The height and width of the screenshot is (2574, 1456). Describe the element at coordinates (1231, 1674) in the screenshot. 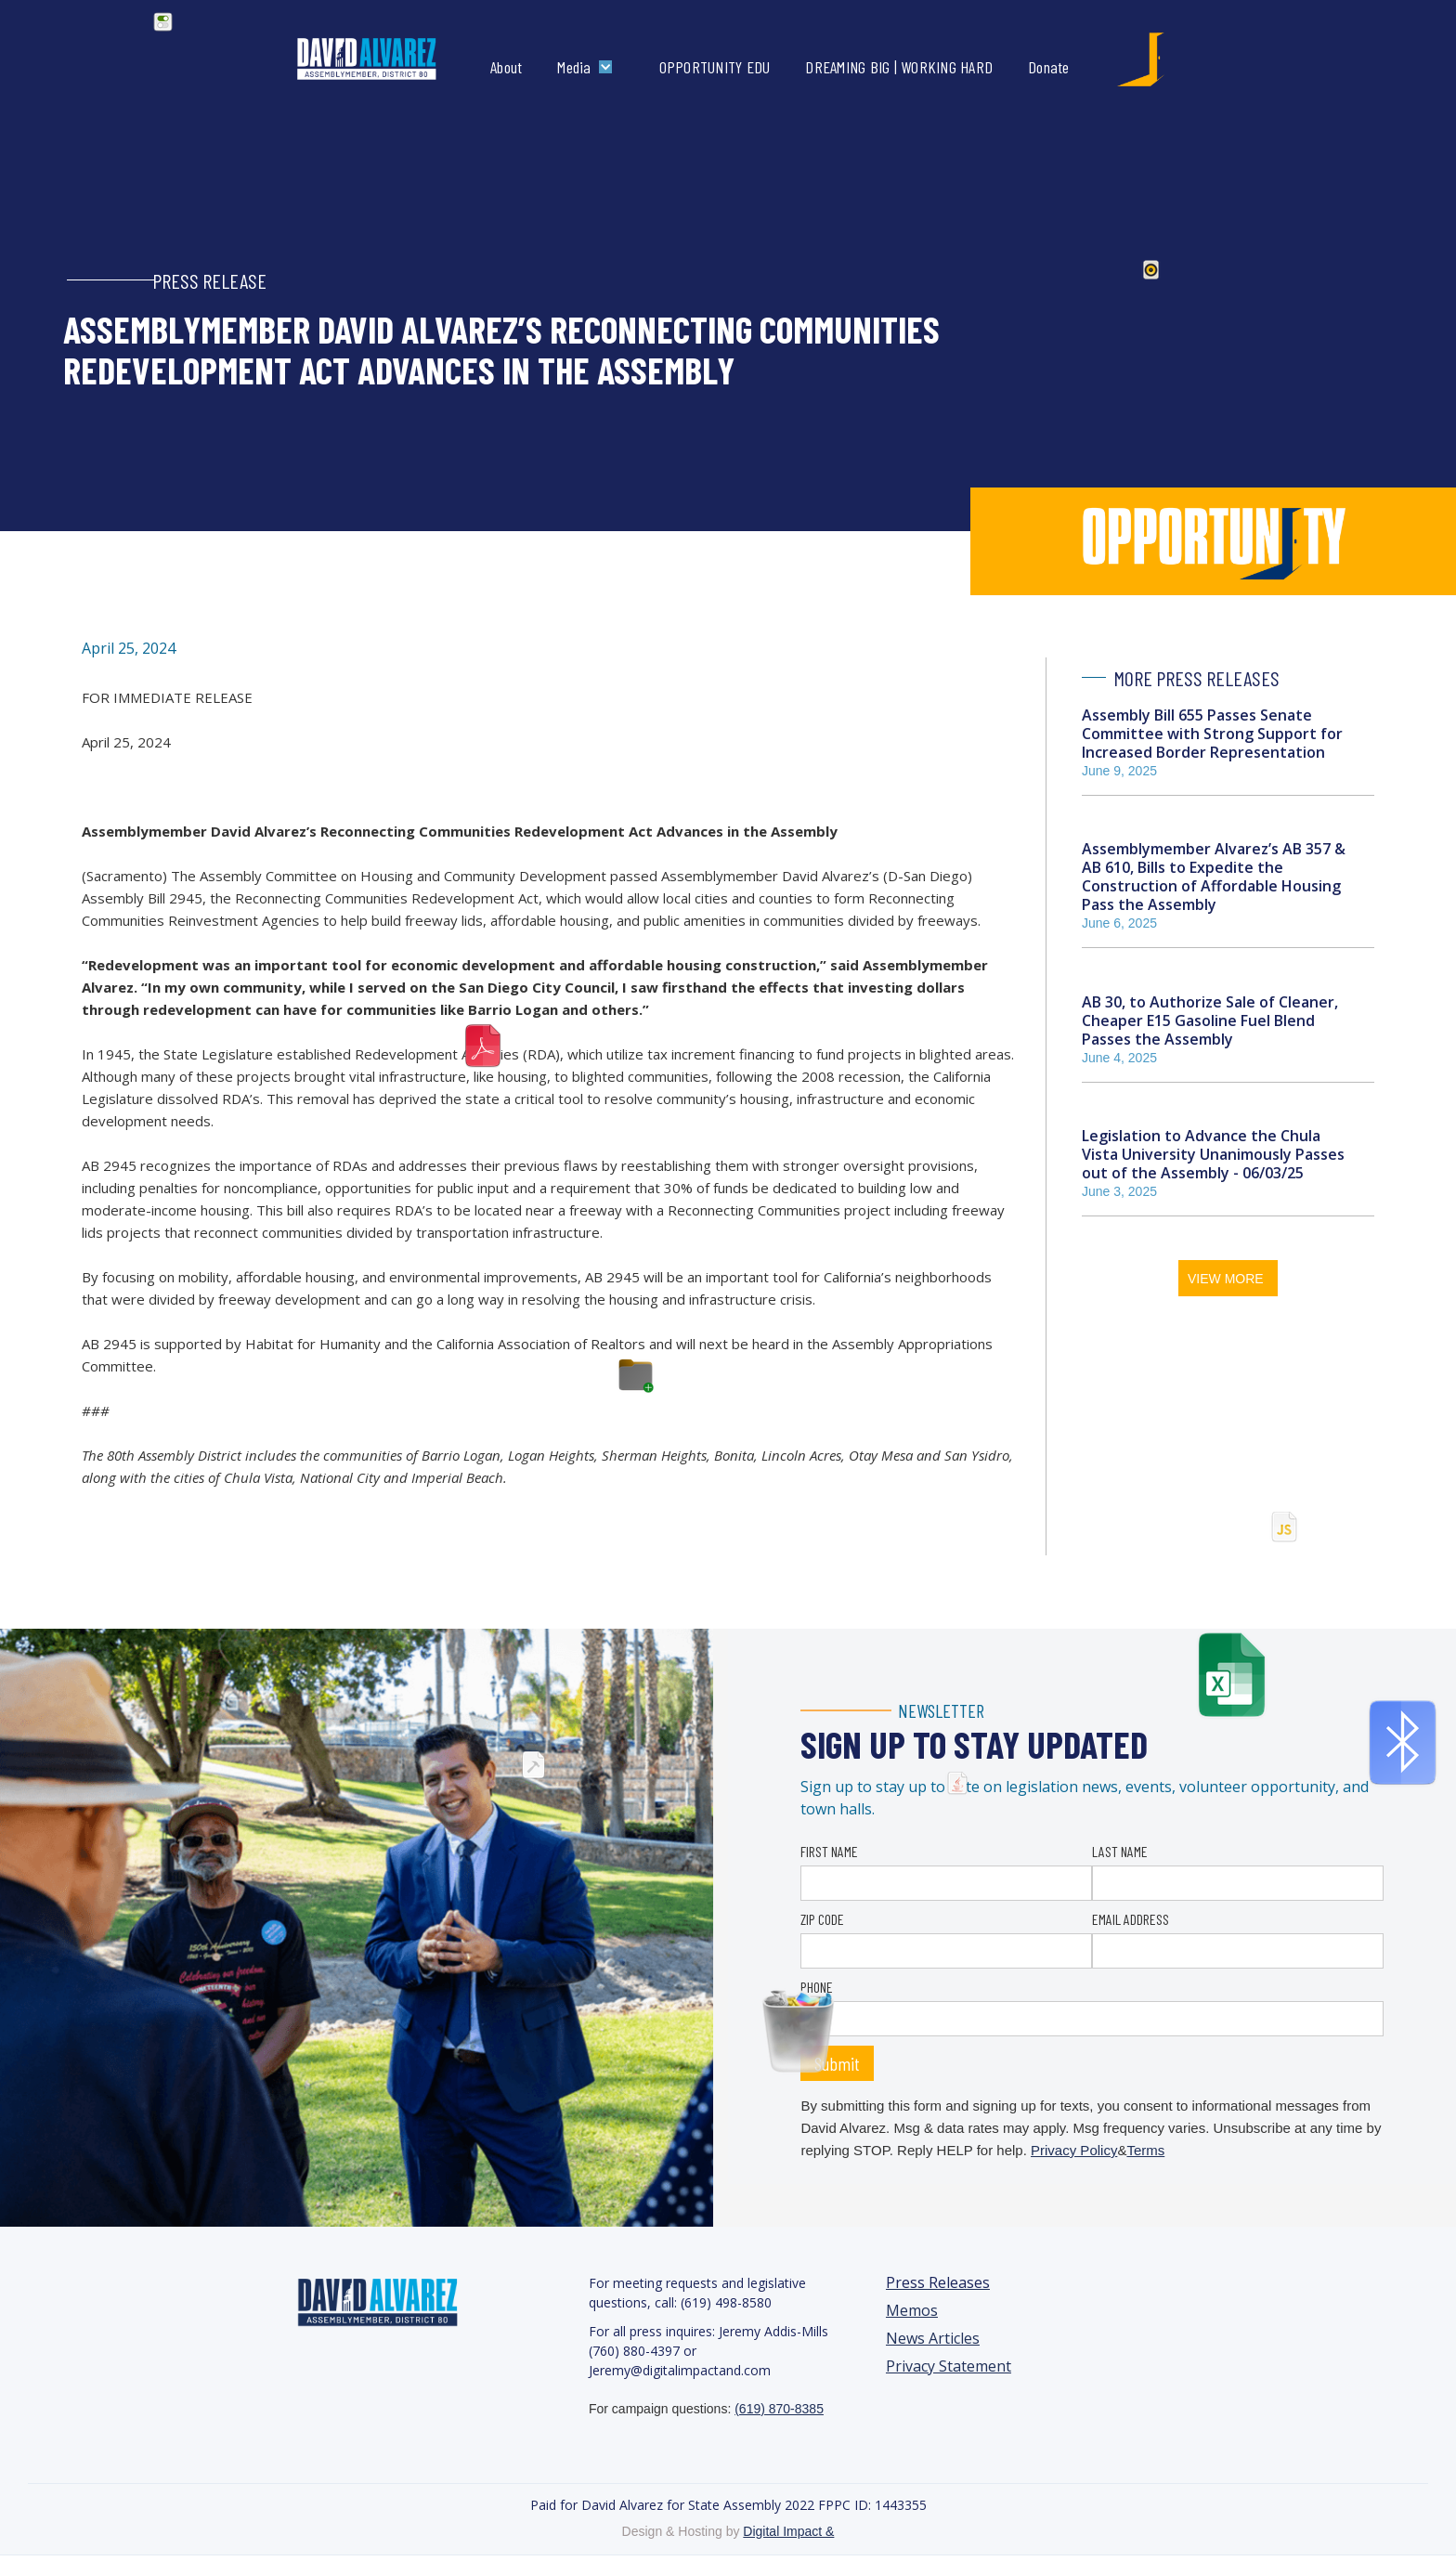

I see `open microsoft excel spreadsheet file` at that location.